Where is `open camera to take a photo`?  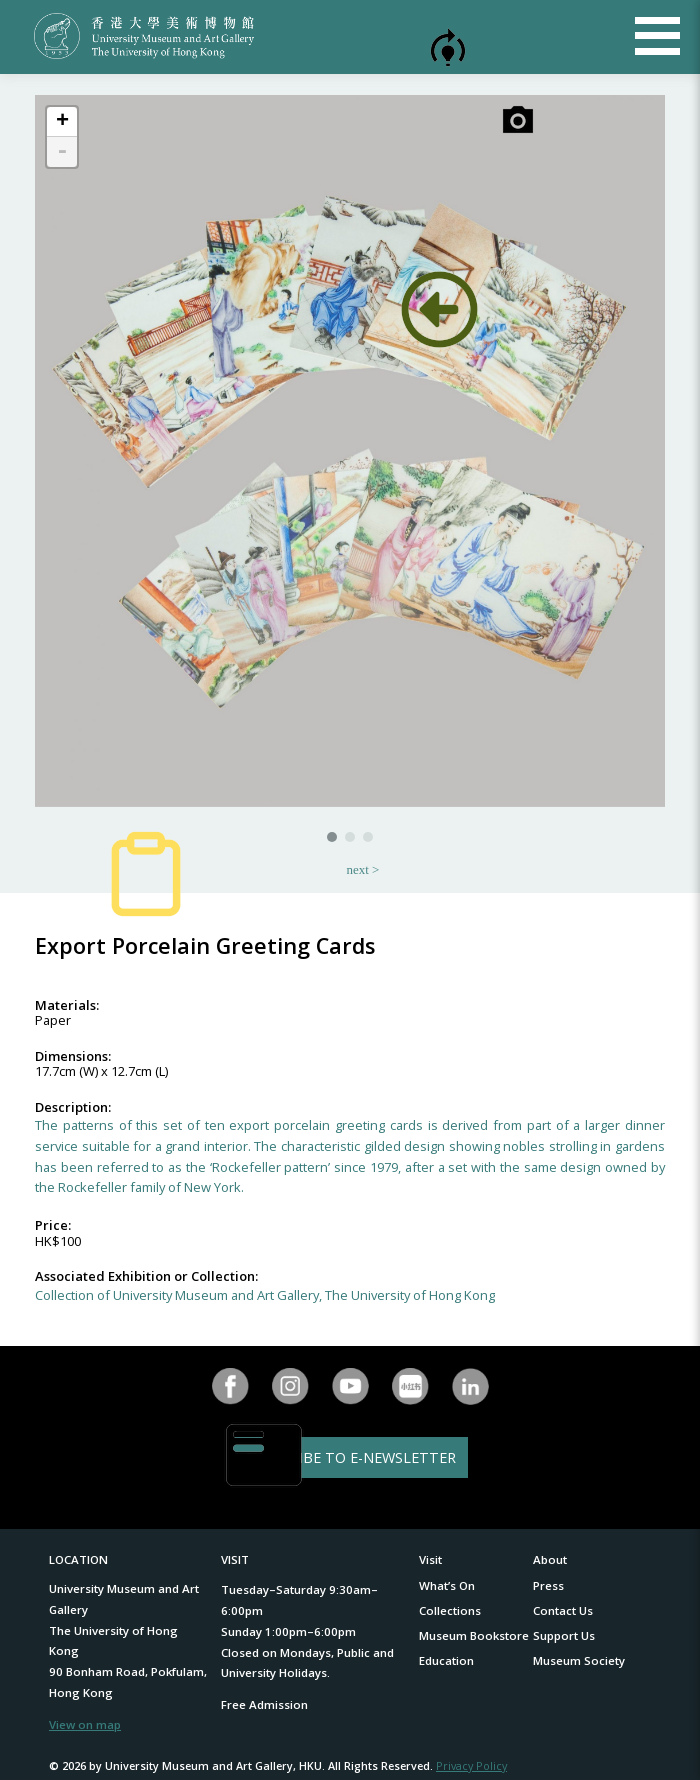 open camera to take a photo is located at coordinates (518, 121).